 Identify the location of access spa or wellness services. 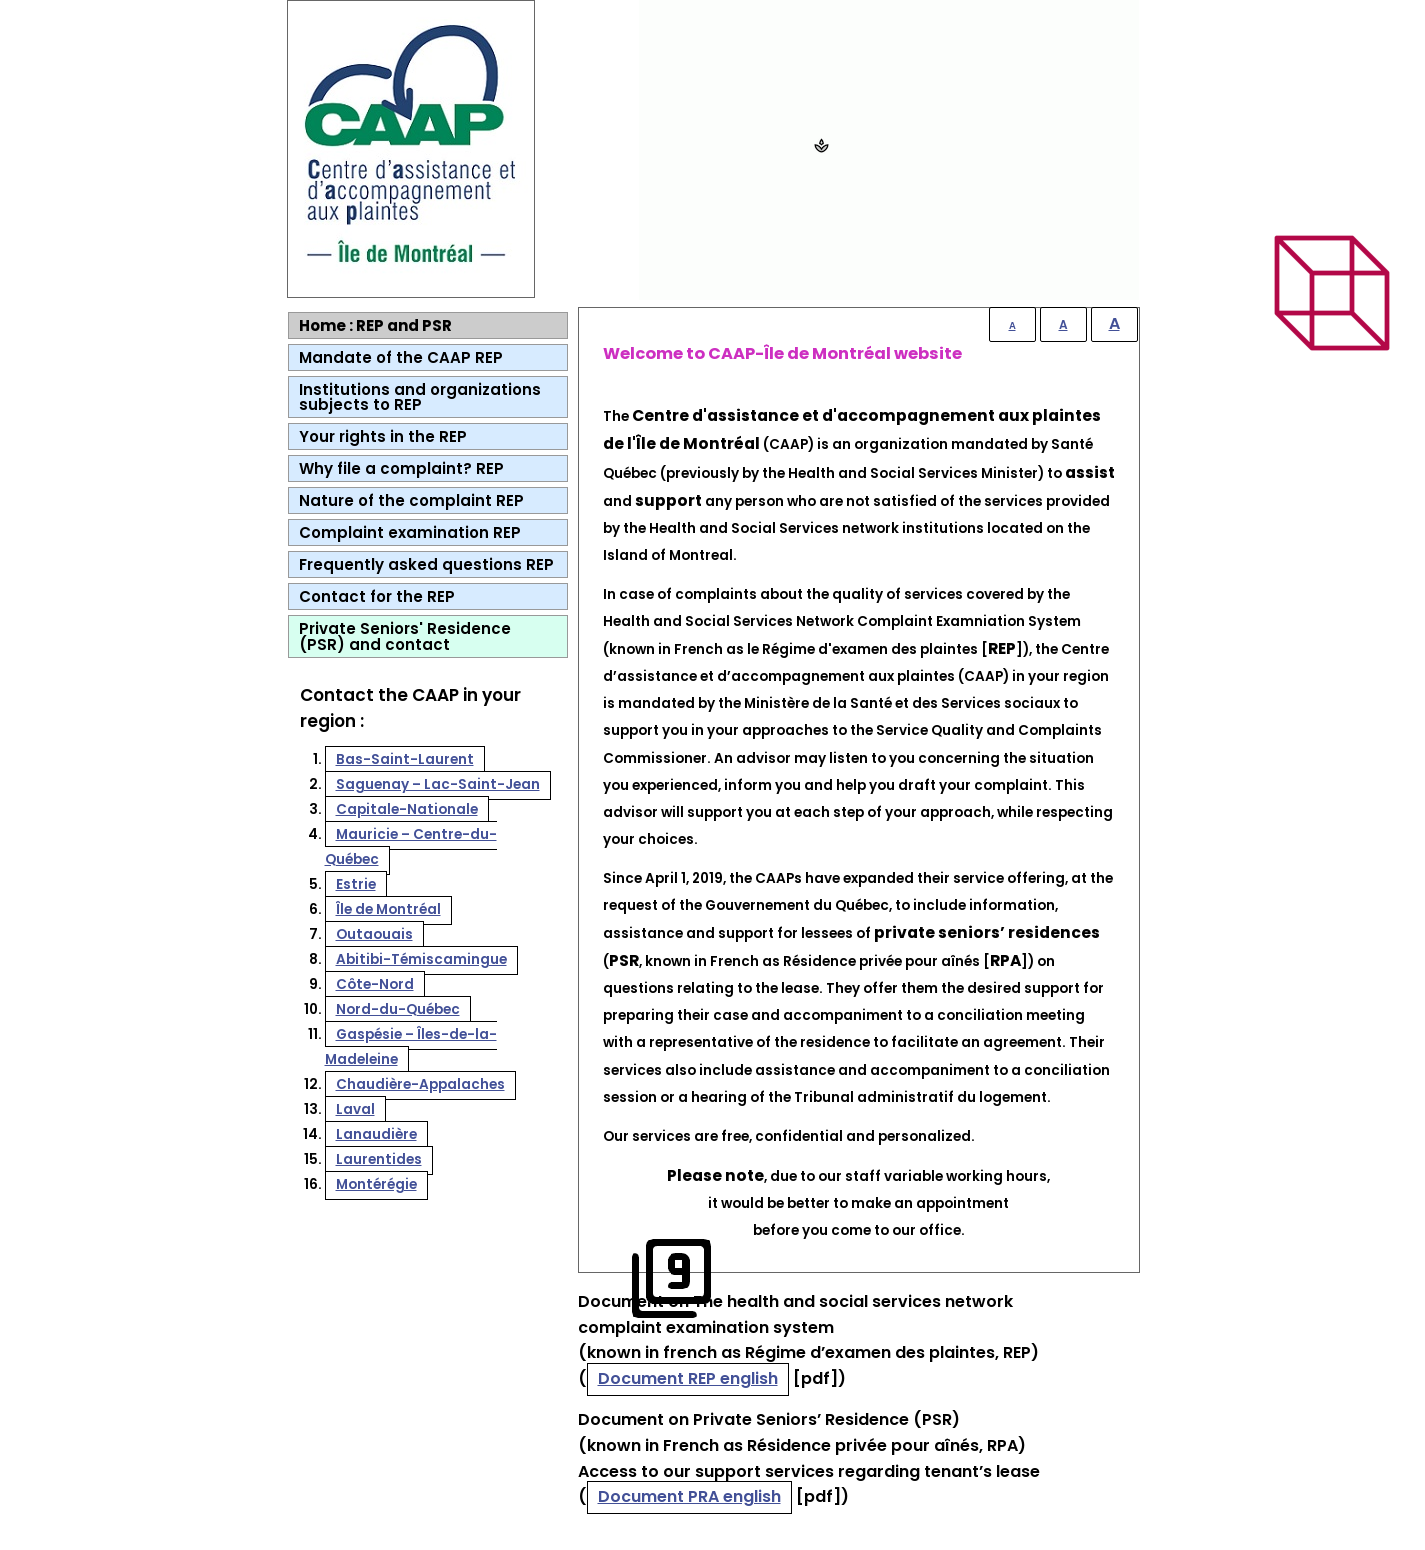
(821, 145).